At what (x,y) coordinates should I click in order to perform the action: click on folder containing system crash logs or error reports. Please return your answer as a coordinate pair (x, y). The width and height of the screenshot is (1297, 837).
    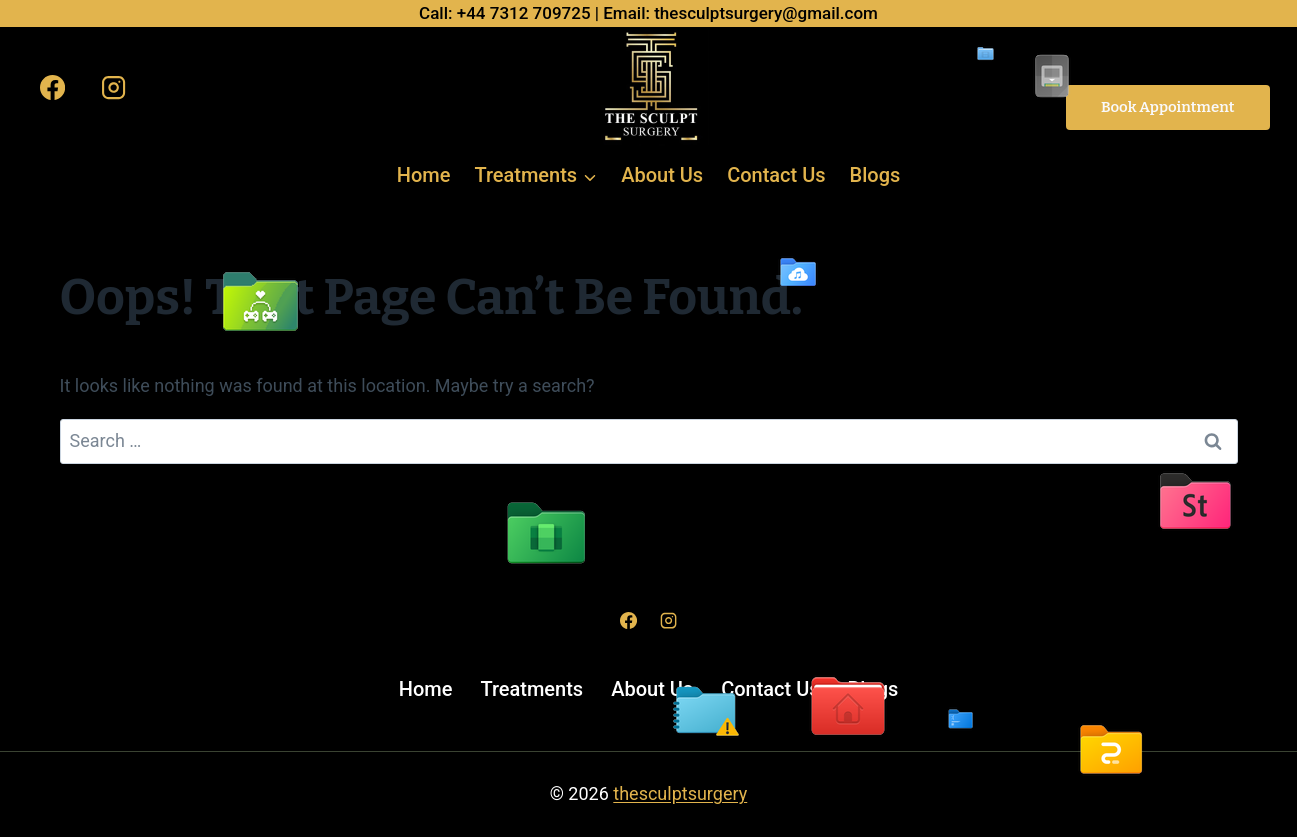
    Looking at the image, I should click on (960, 719).